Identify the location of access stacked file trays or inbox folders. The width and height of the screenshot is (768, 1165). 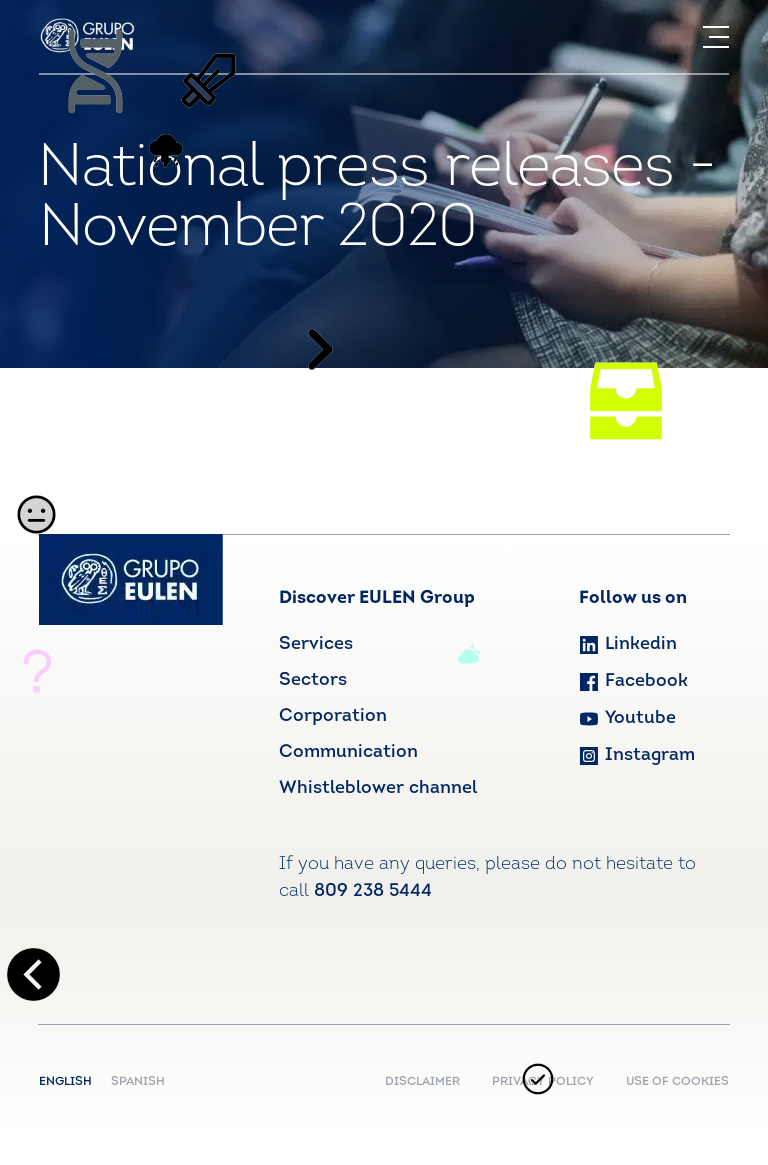
(626, 401).